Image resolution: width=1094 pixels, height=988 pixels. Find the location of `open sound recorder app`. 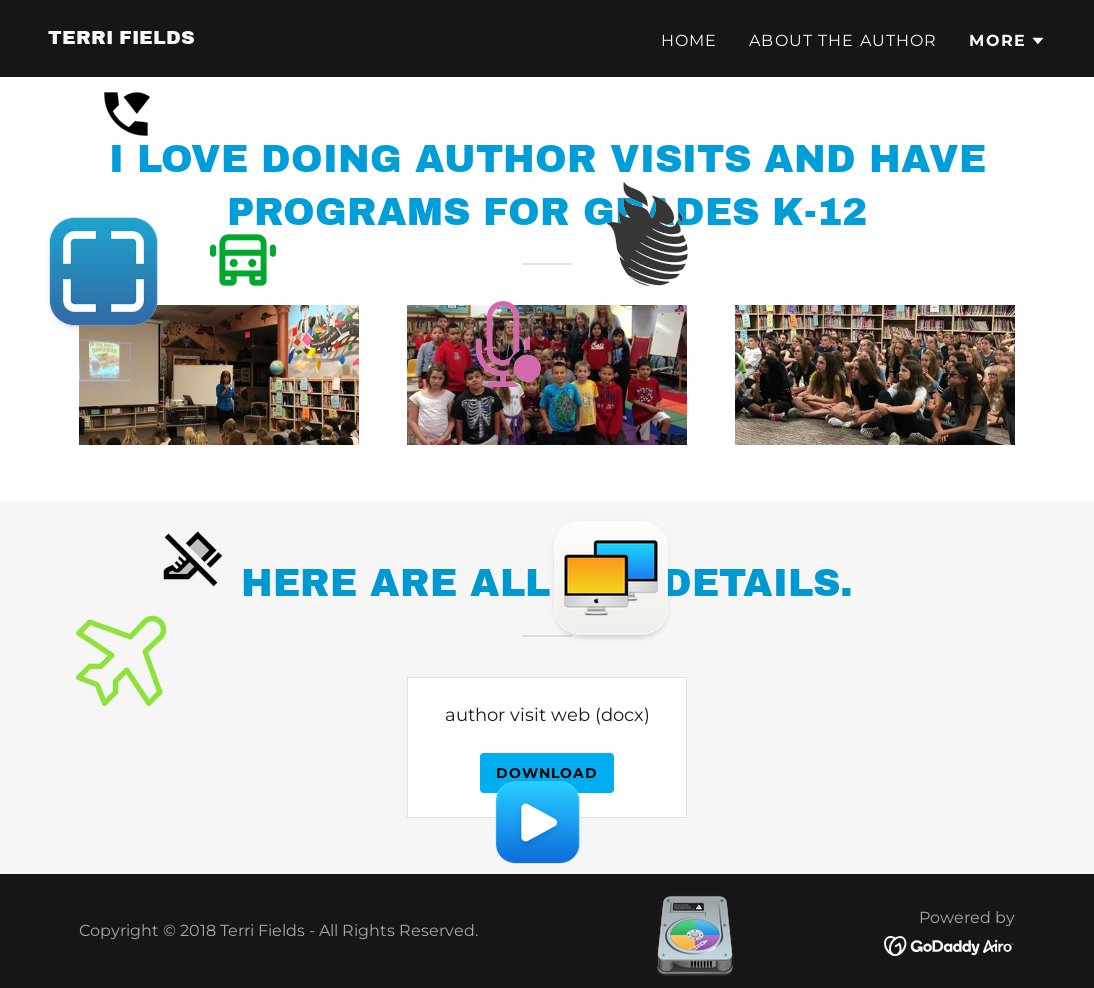

open sound recorder app is located at coordinates (503, 344).